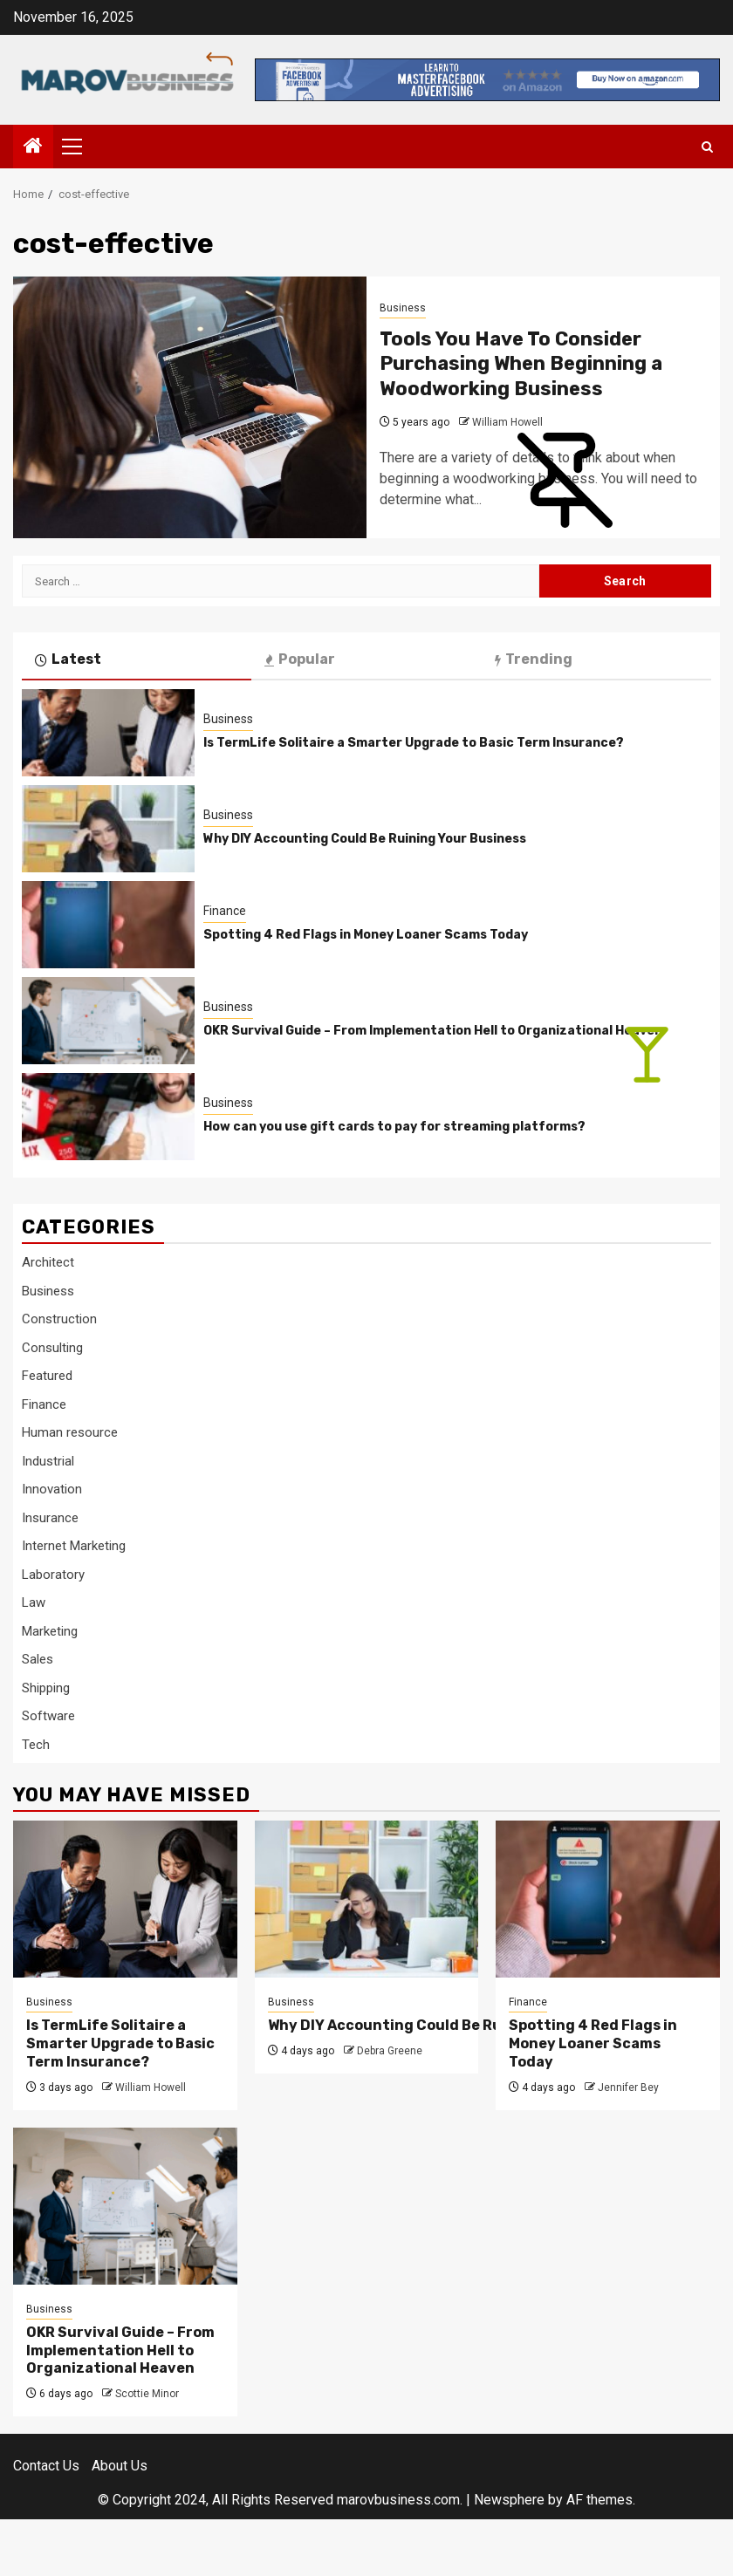  I want to click on unpin an item from its current location, so click(565, 480).